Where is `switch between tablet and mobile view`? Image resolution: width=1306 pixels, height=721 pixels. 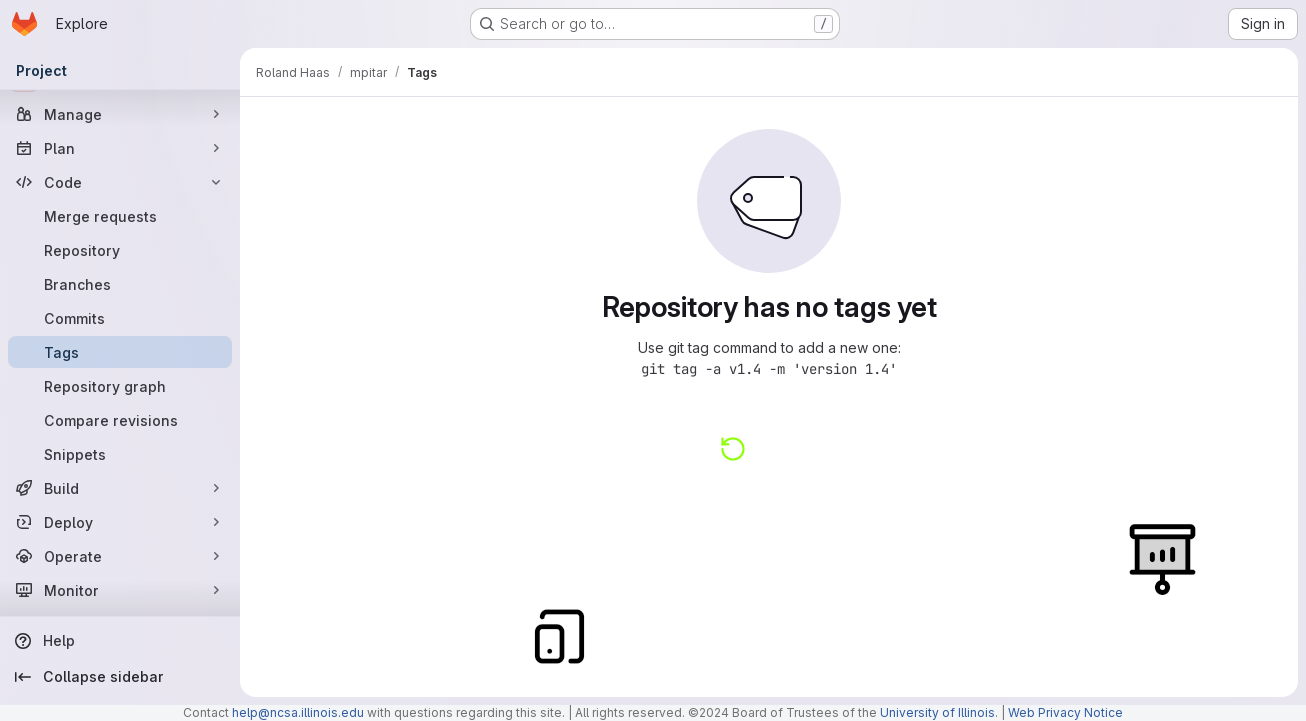 switch between tablet and mobile view is located at coordinates (559, 636).